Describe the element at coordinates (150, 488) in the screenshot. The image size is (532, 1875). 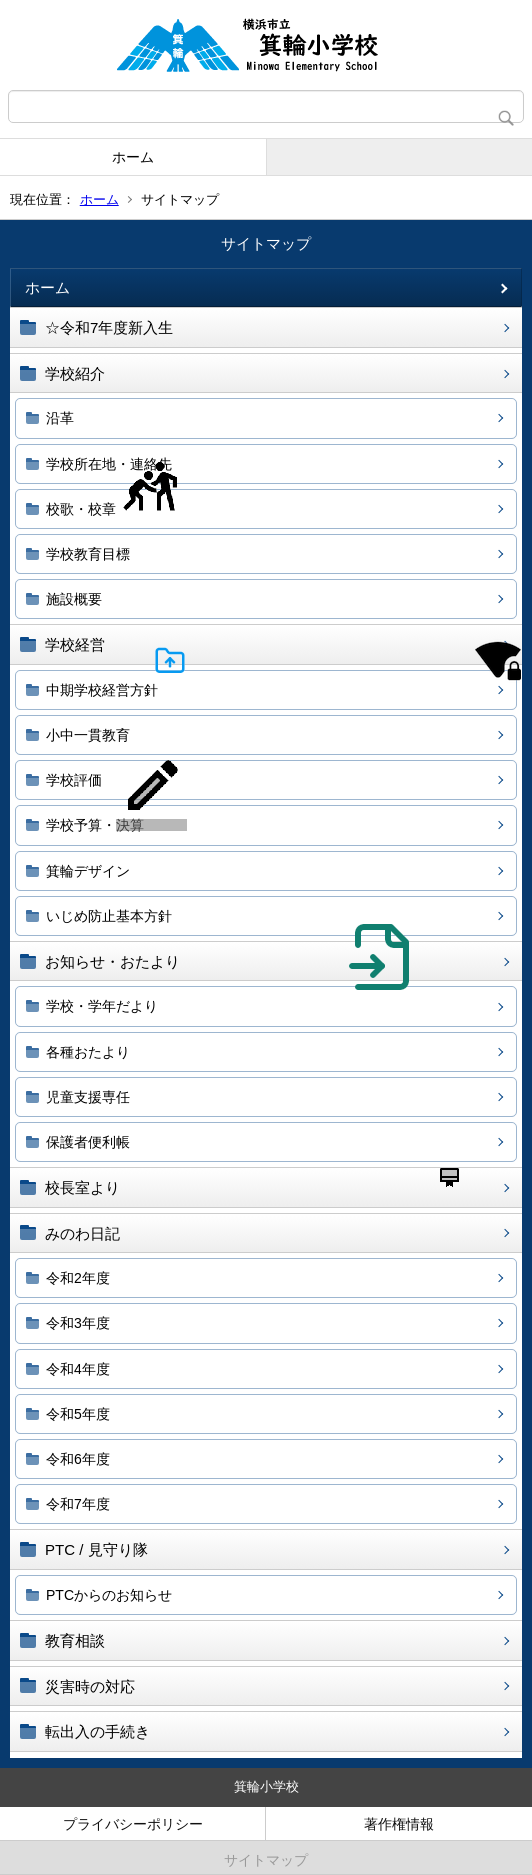
I see `access kabaddi sports content or scores` at that location.